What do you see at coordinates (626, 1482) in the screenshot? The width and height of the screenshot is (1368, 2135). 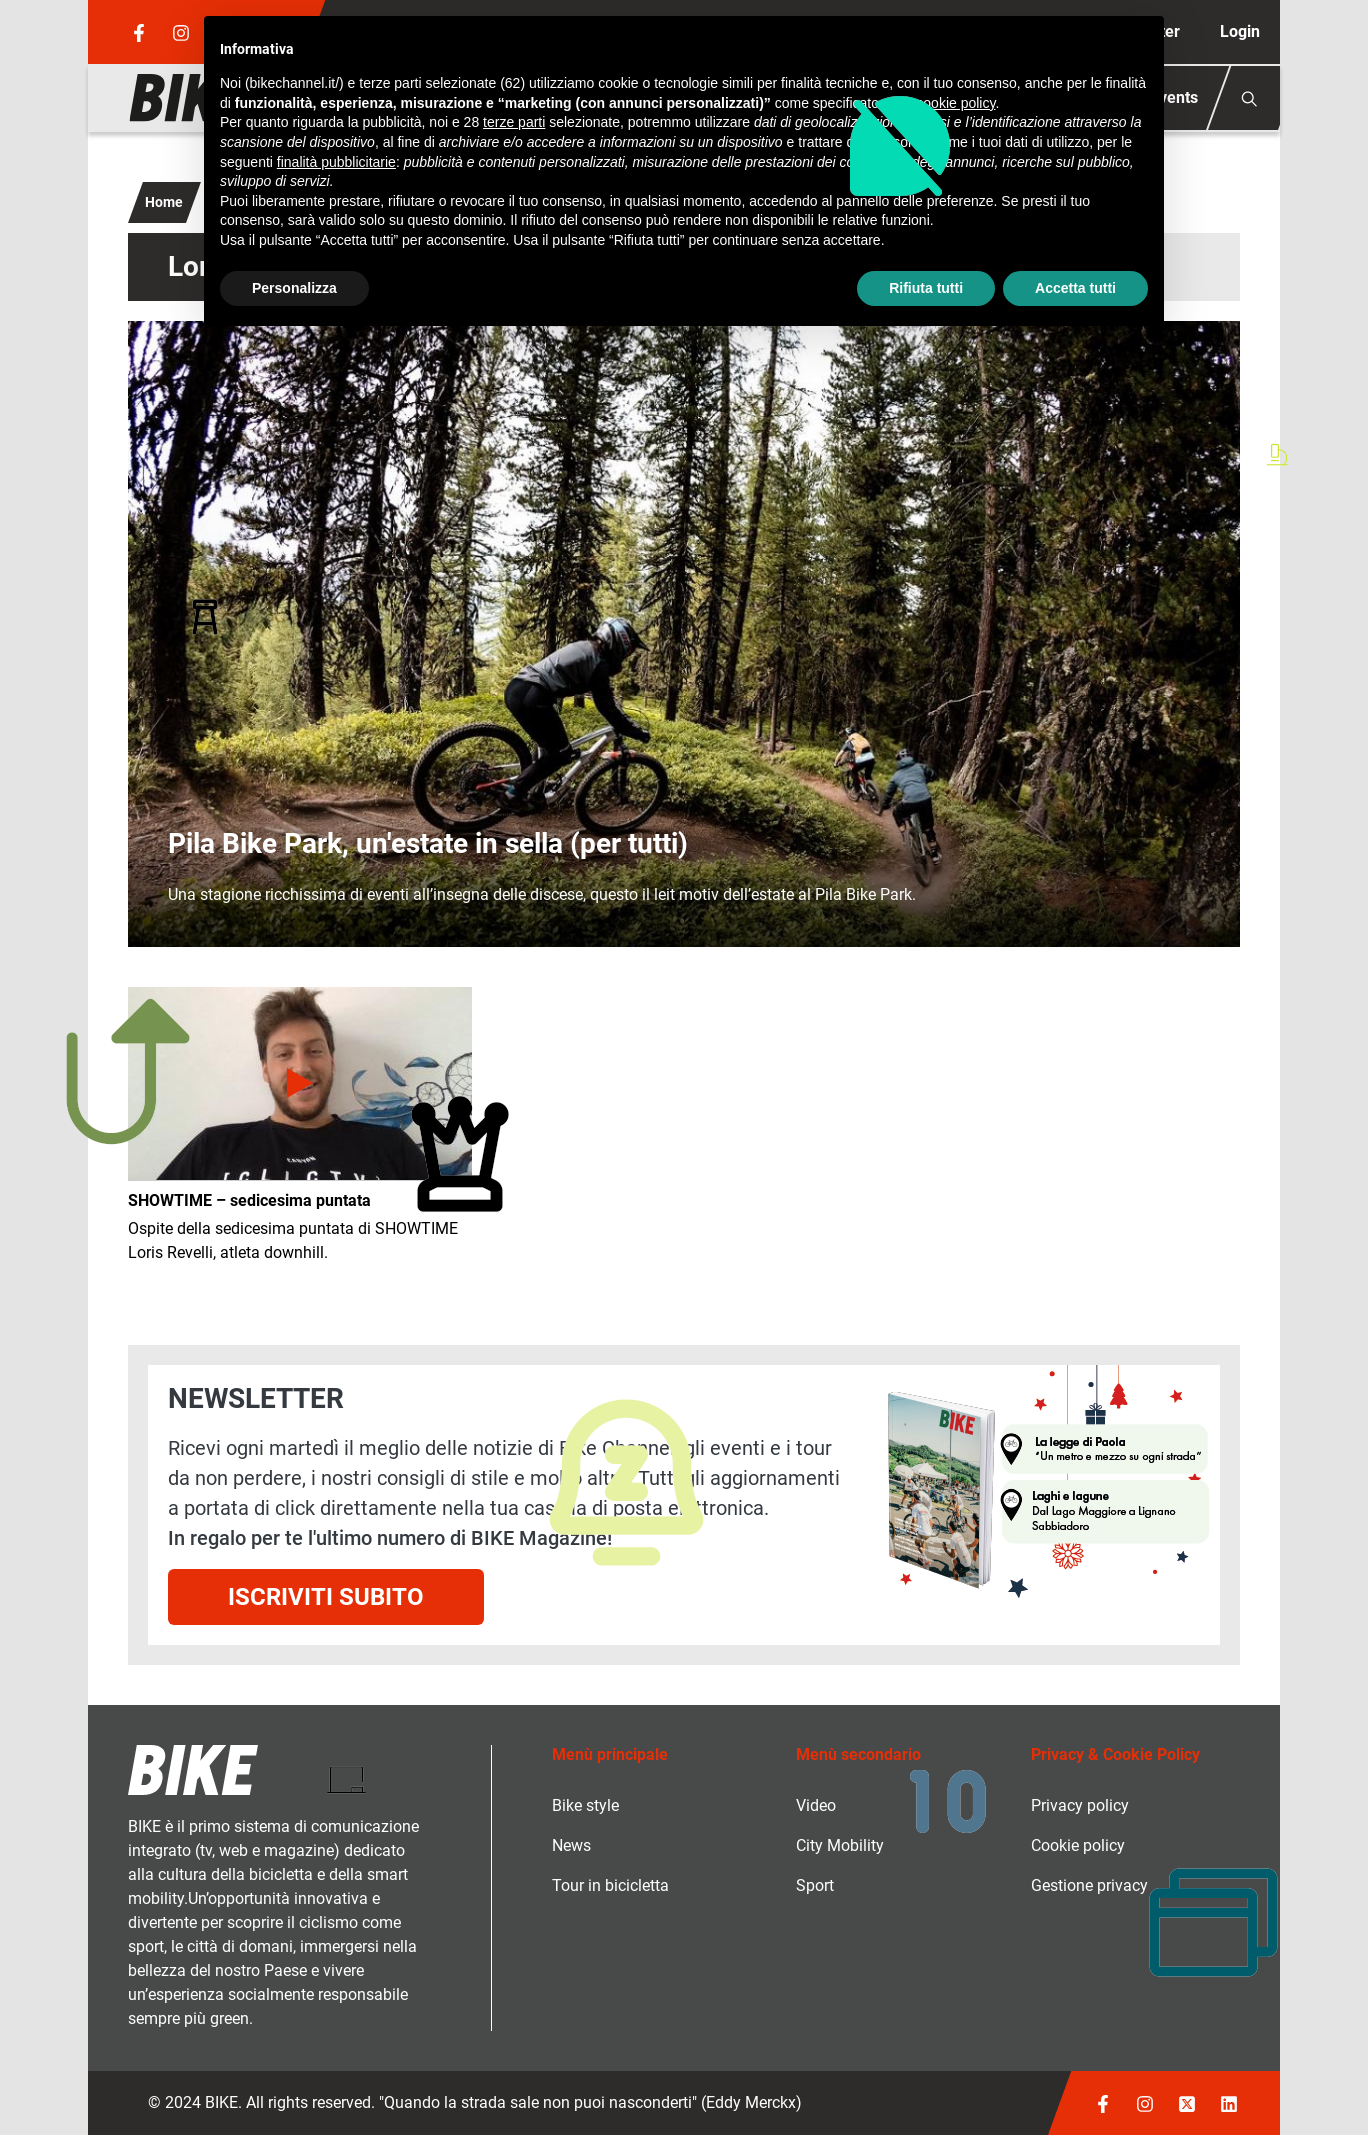 I see `snooze notifications` at bounding box center [626, 1482].